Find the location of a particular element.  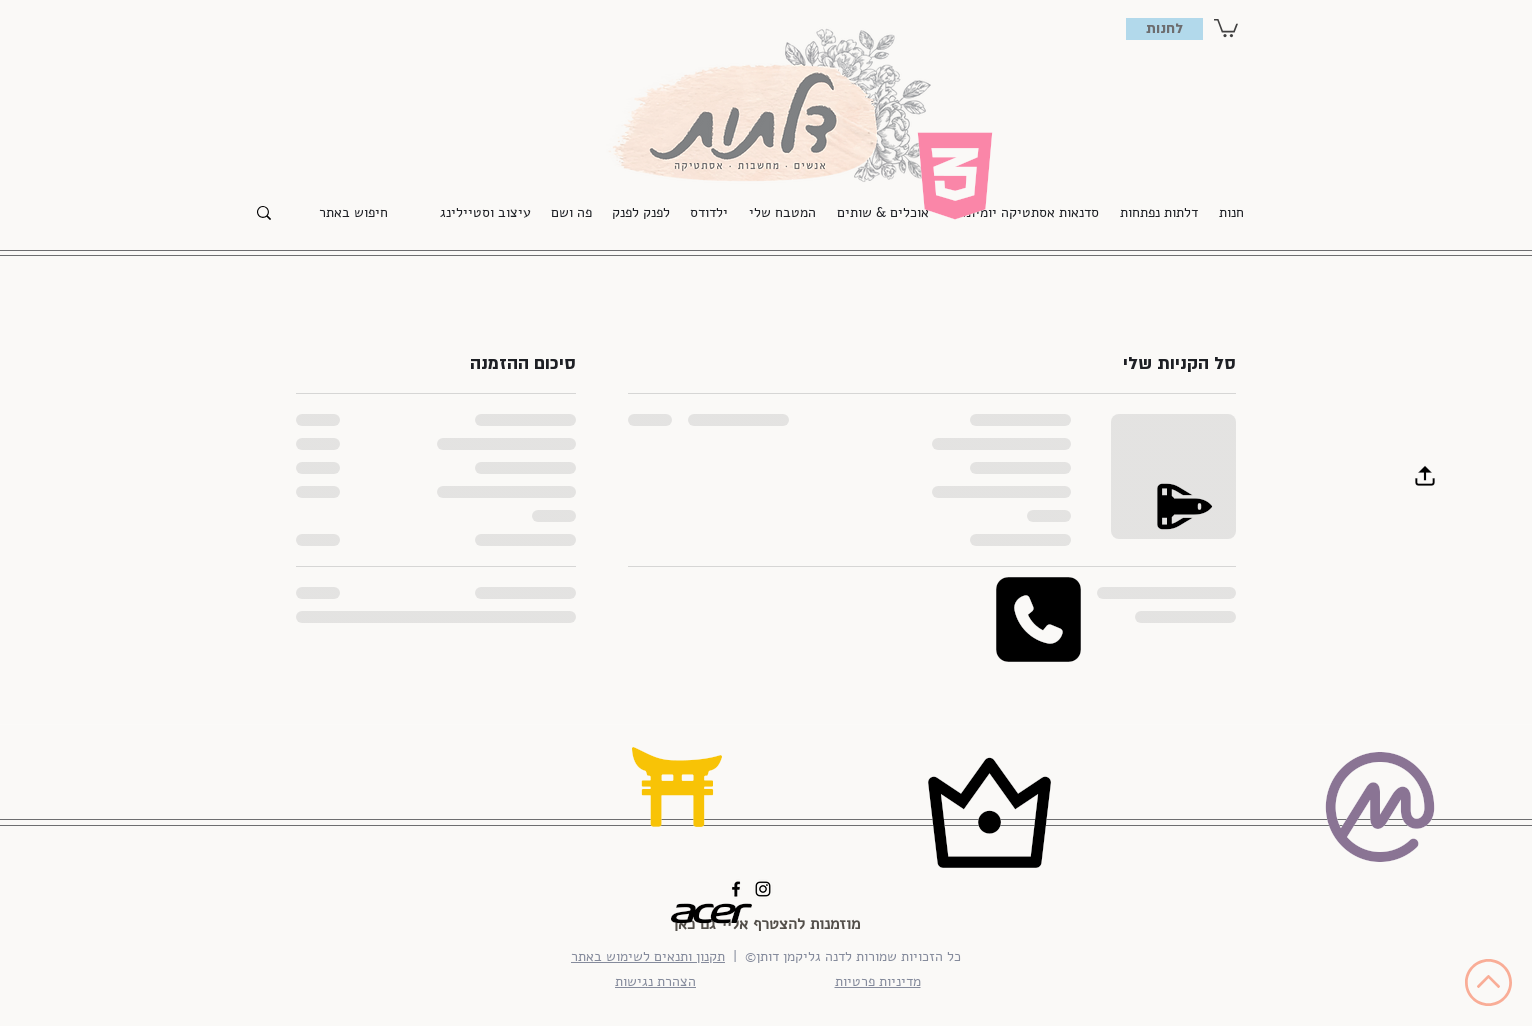

indicates CSS3 styling or stylesheet functionality is located at coordinates (955, 176).